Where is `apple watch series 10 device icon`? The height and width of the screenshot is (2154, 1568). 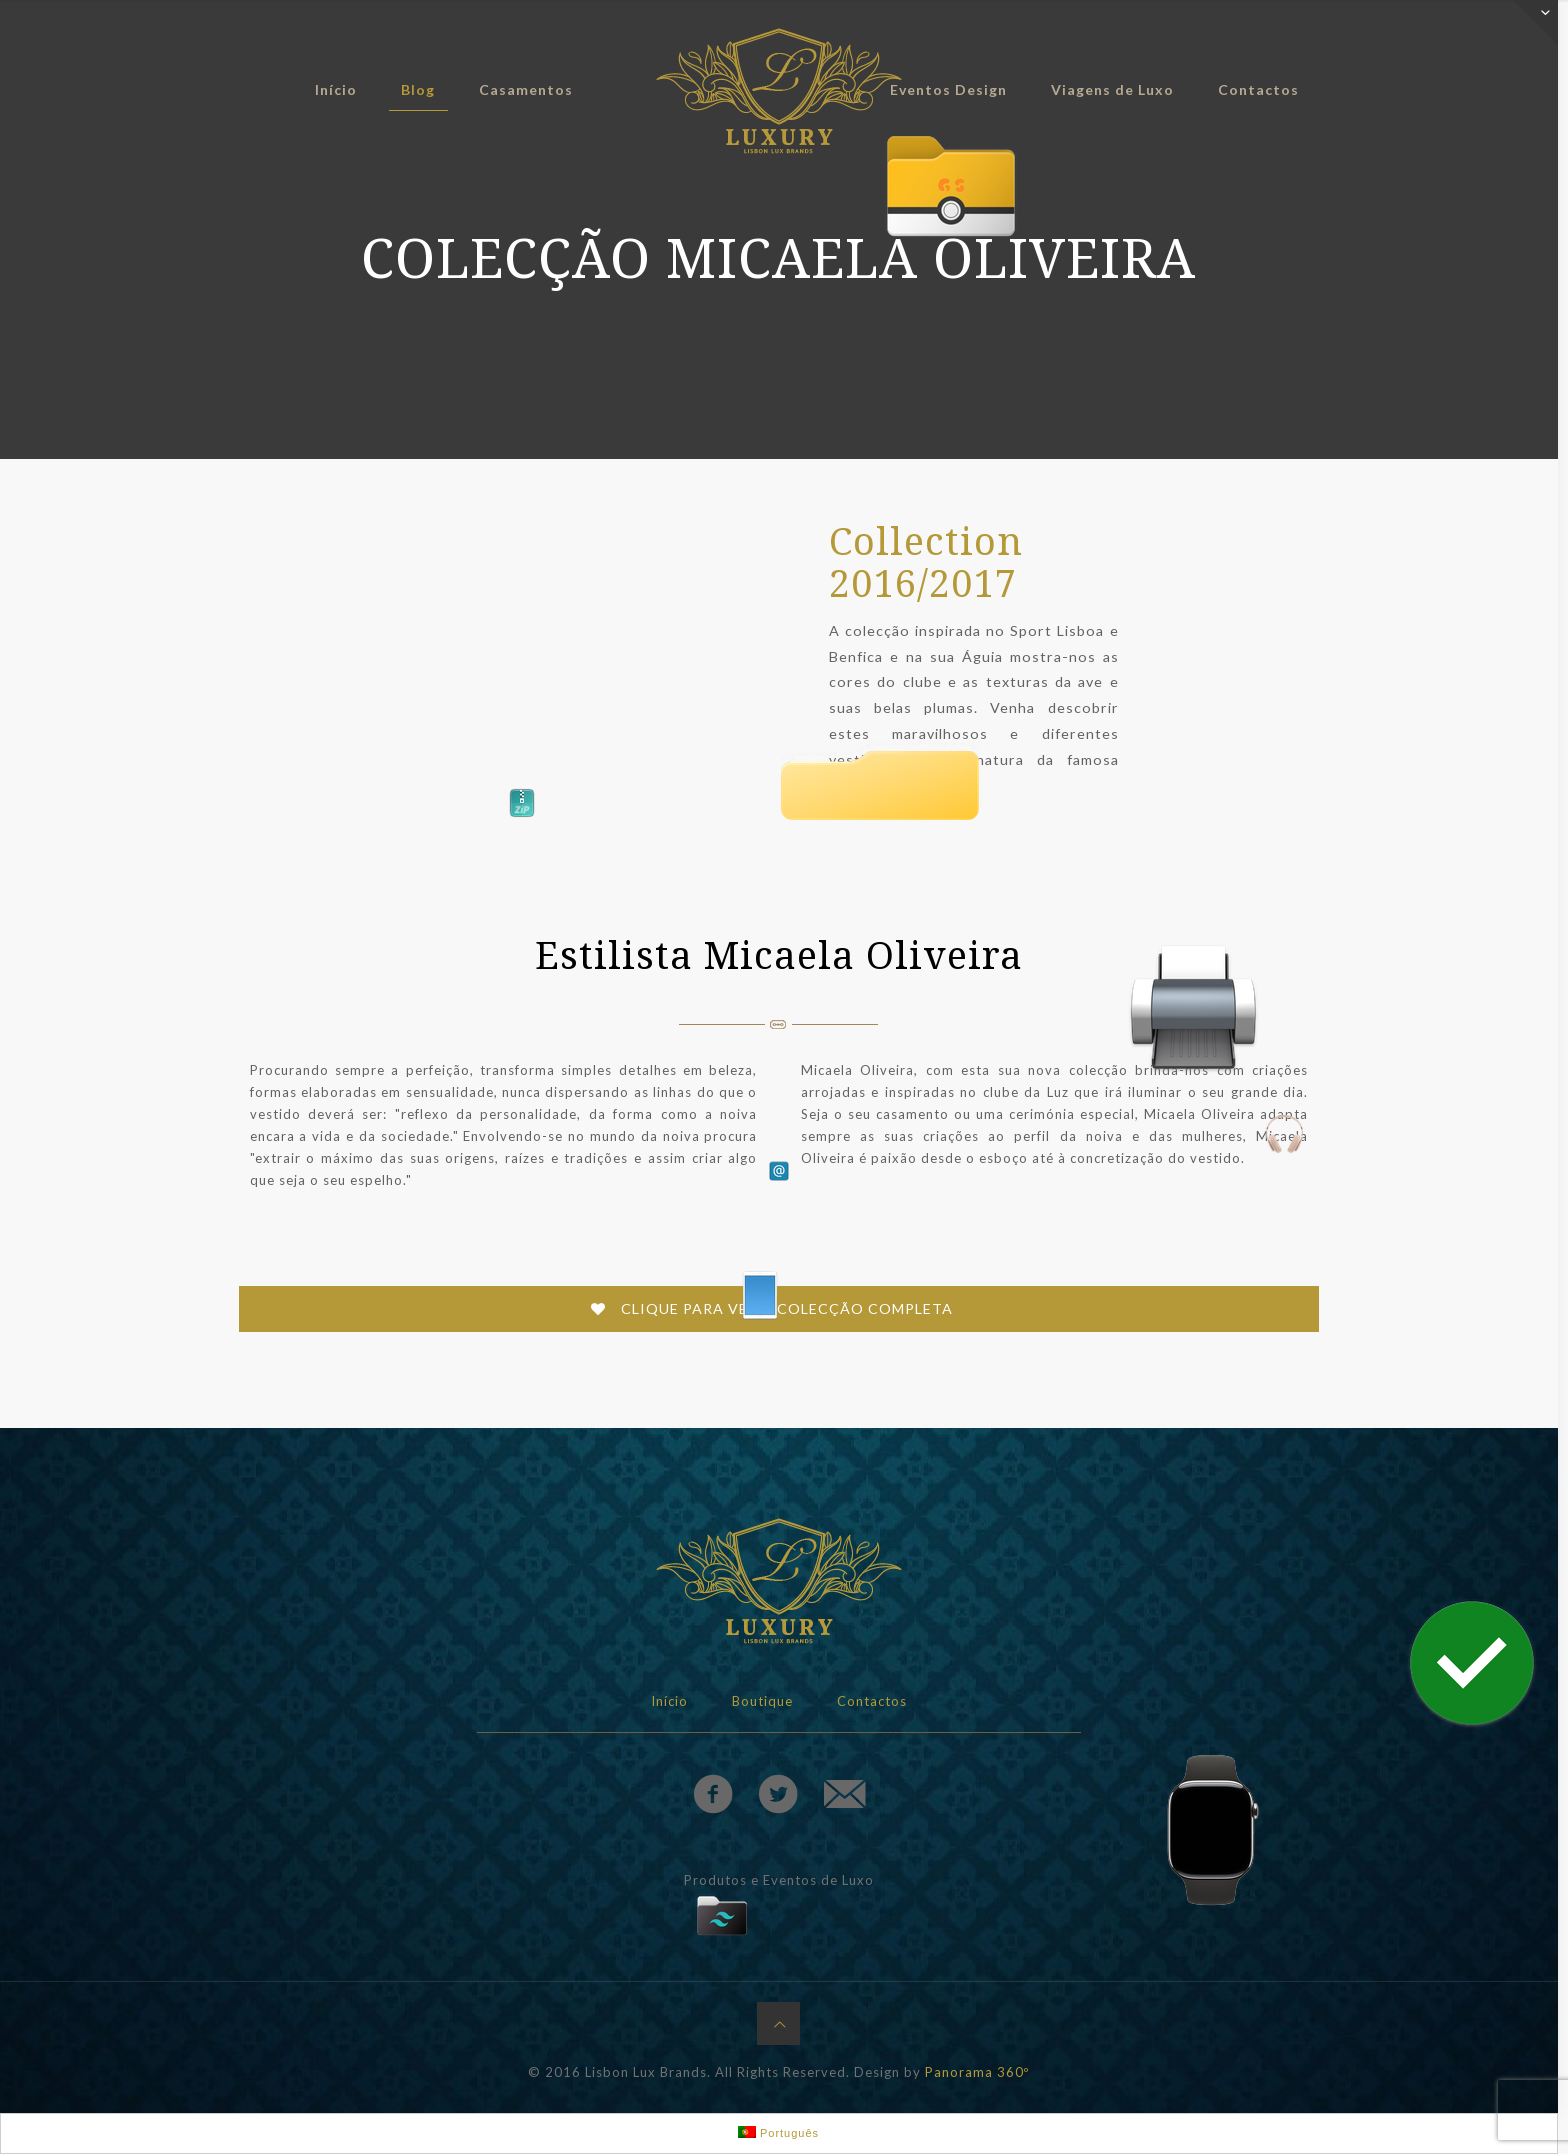 apple watch series 10 device icon is located at coordinates (1211, 1830).